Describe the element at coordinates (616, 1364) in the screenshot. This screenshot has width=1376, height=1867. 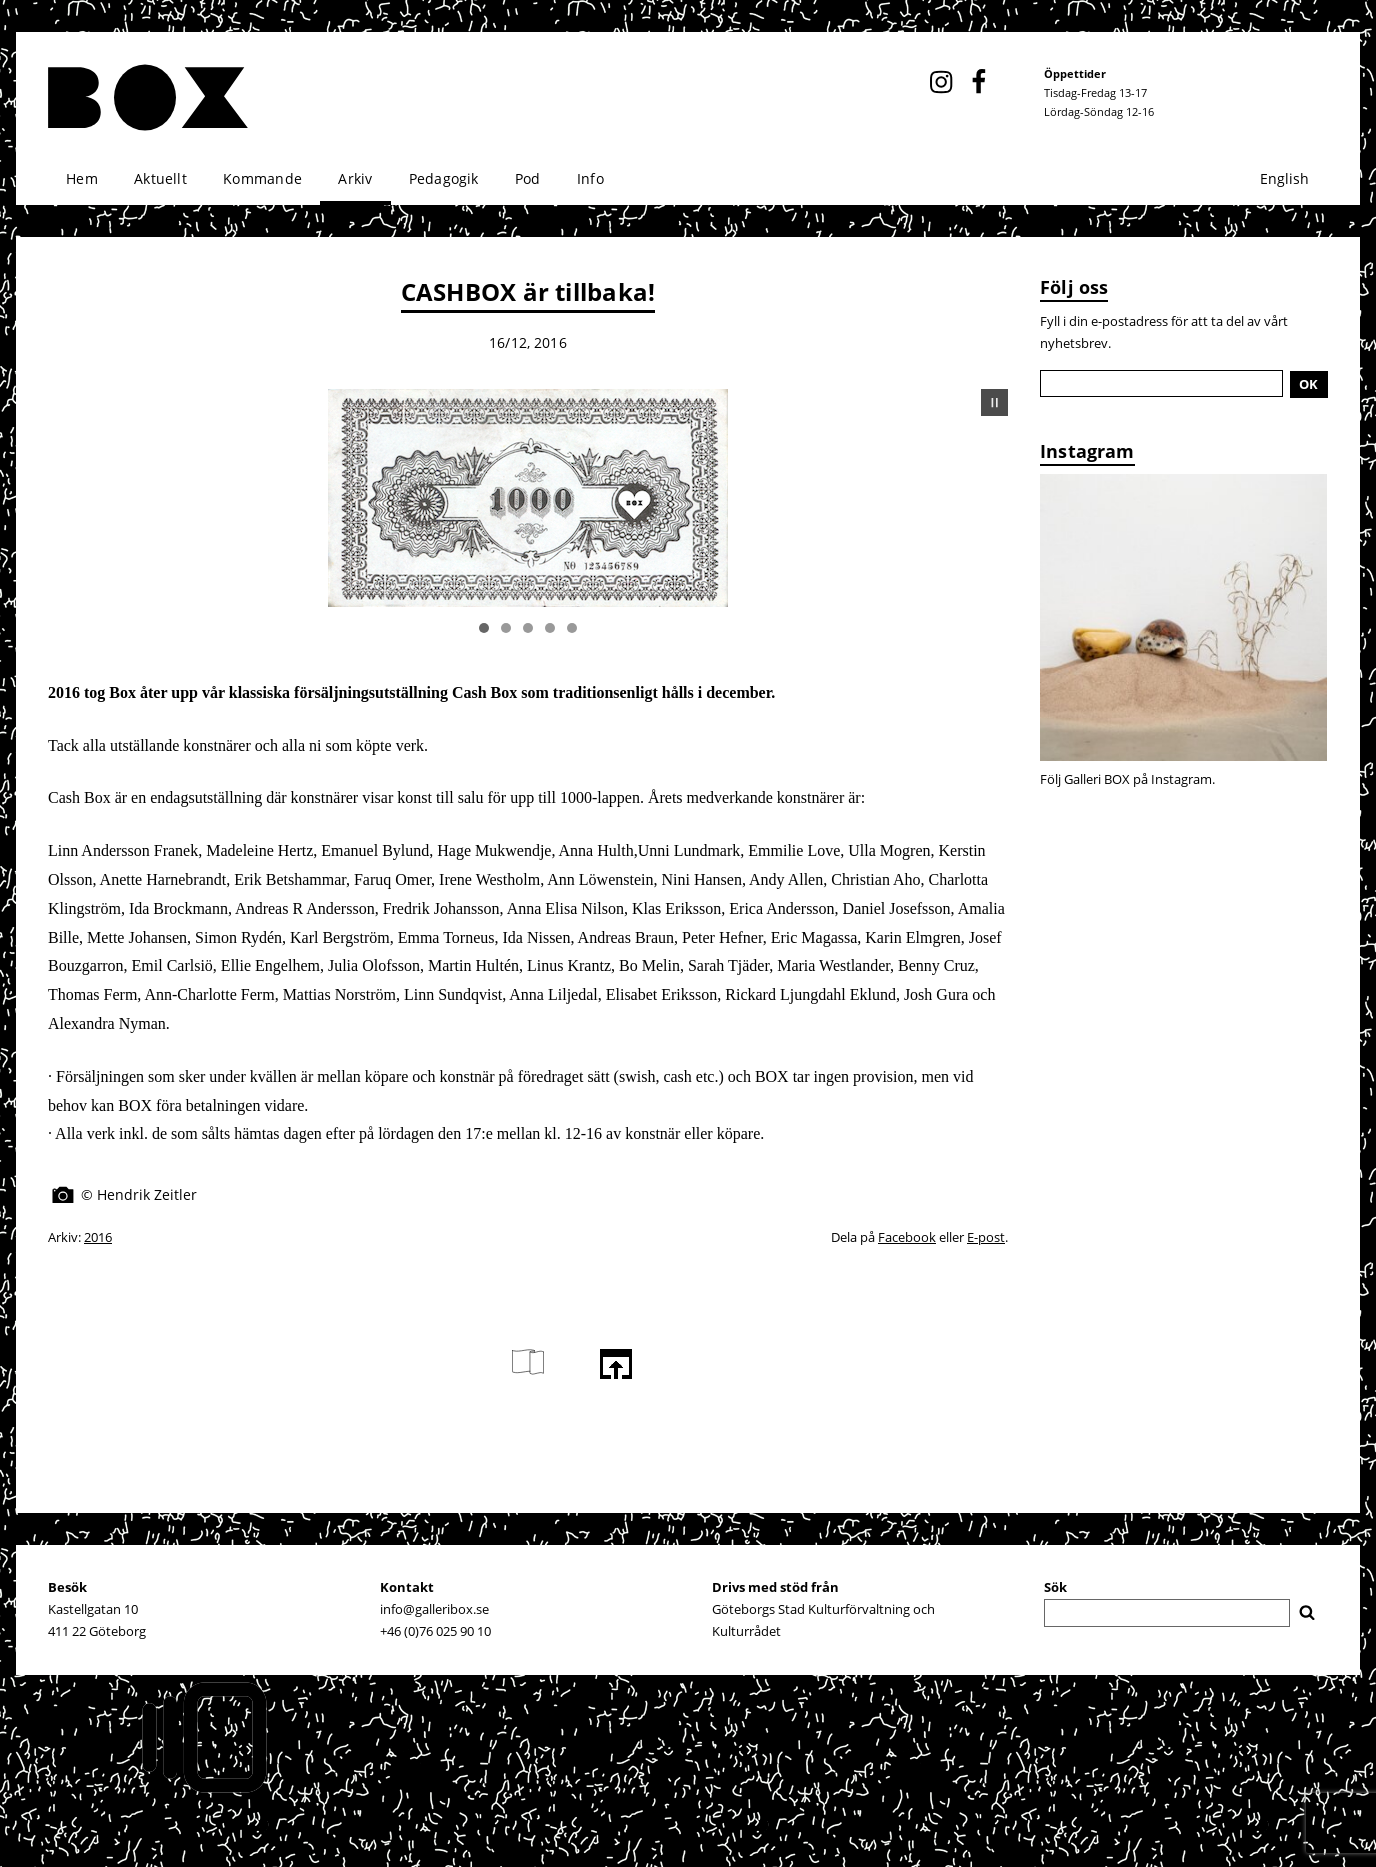
I see `open link in browser` at that location.